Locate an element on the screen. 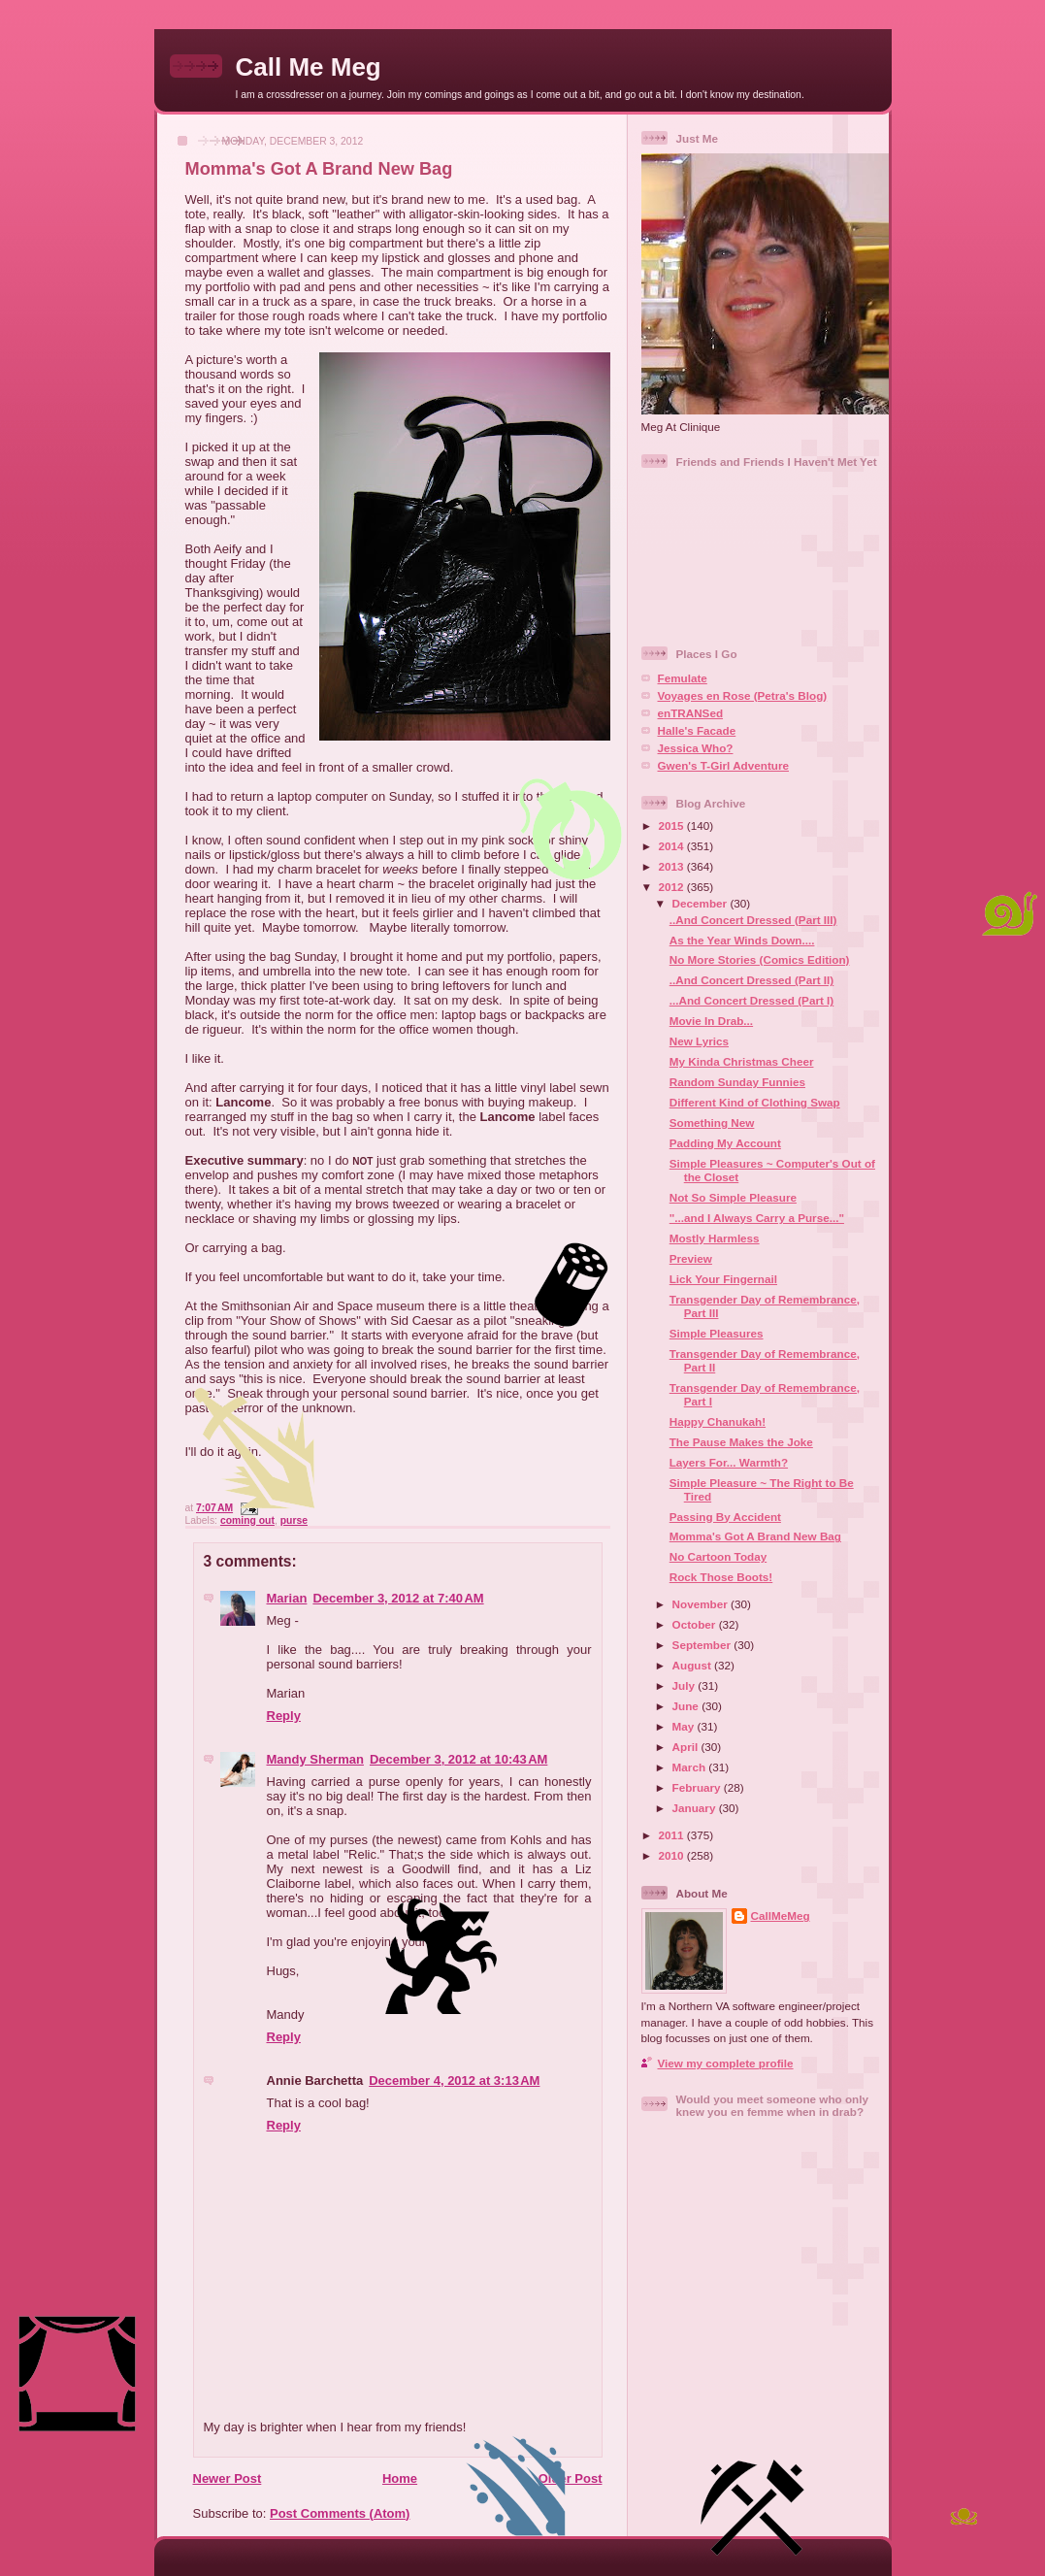  indicates a violent attack or slash action is located at coordinates (514, 2485).